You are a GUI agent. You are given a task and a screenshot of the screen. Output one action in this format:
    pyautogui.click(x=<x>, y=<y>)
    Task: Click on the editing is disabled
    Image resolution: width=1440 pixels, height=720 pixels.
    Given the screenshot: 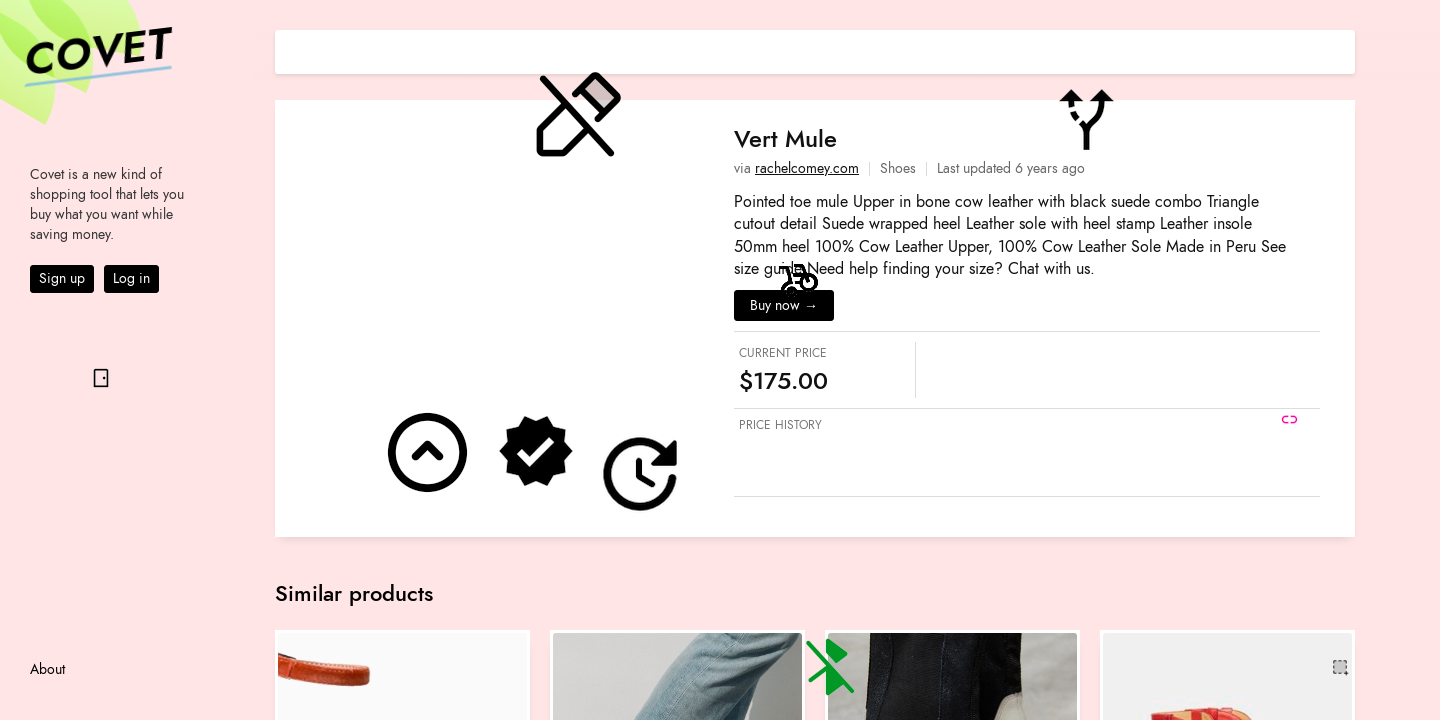 What is the action you would take?
    pyautogui.click(x=577, y=116)
    